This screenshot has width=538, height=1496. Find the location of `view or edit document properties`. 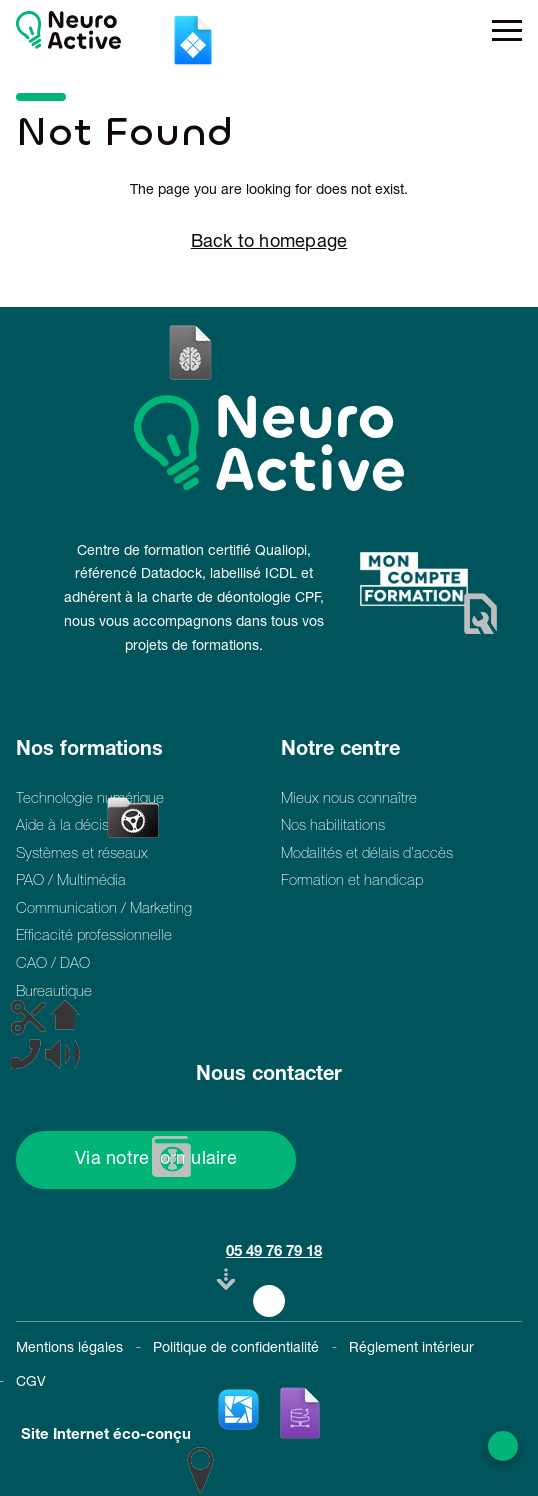

view or edit document properties is located at coordinates (480, 612).